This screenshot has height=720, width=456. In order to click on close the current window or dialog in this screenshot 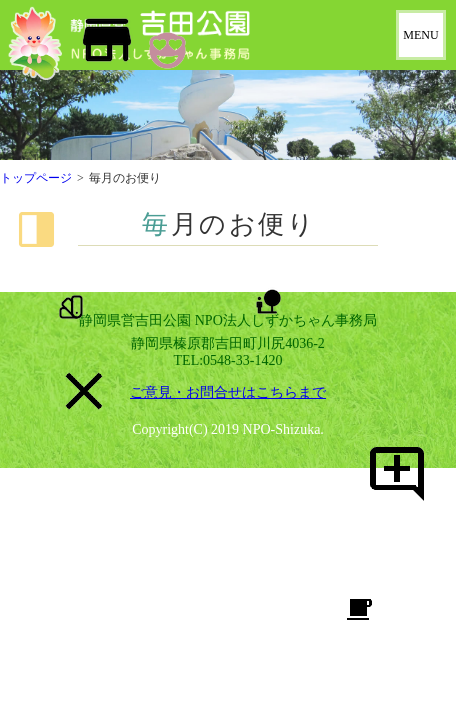, I will do `click(84, 391)`.